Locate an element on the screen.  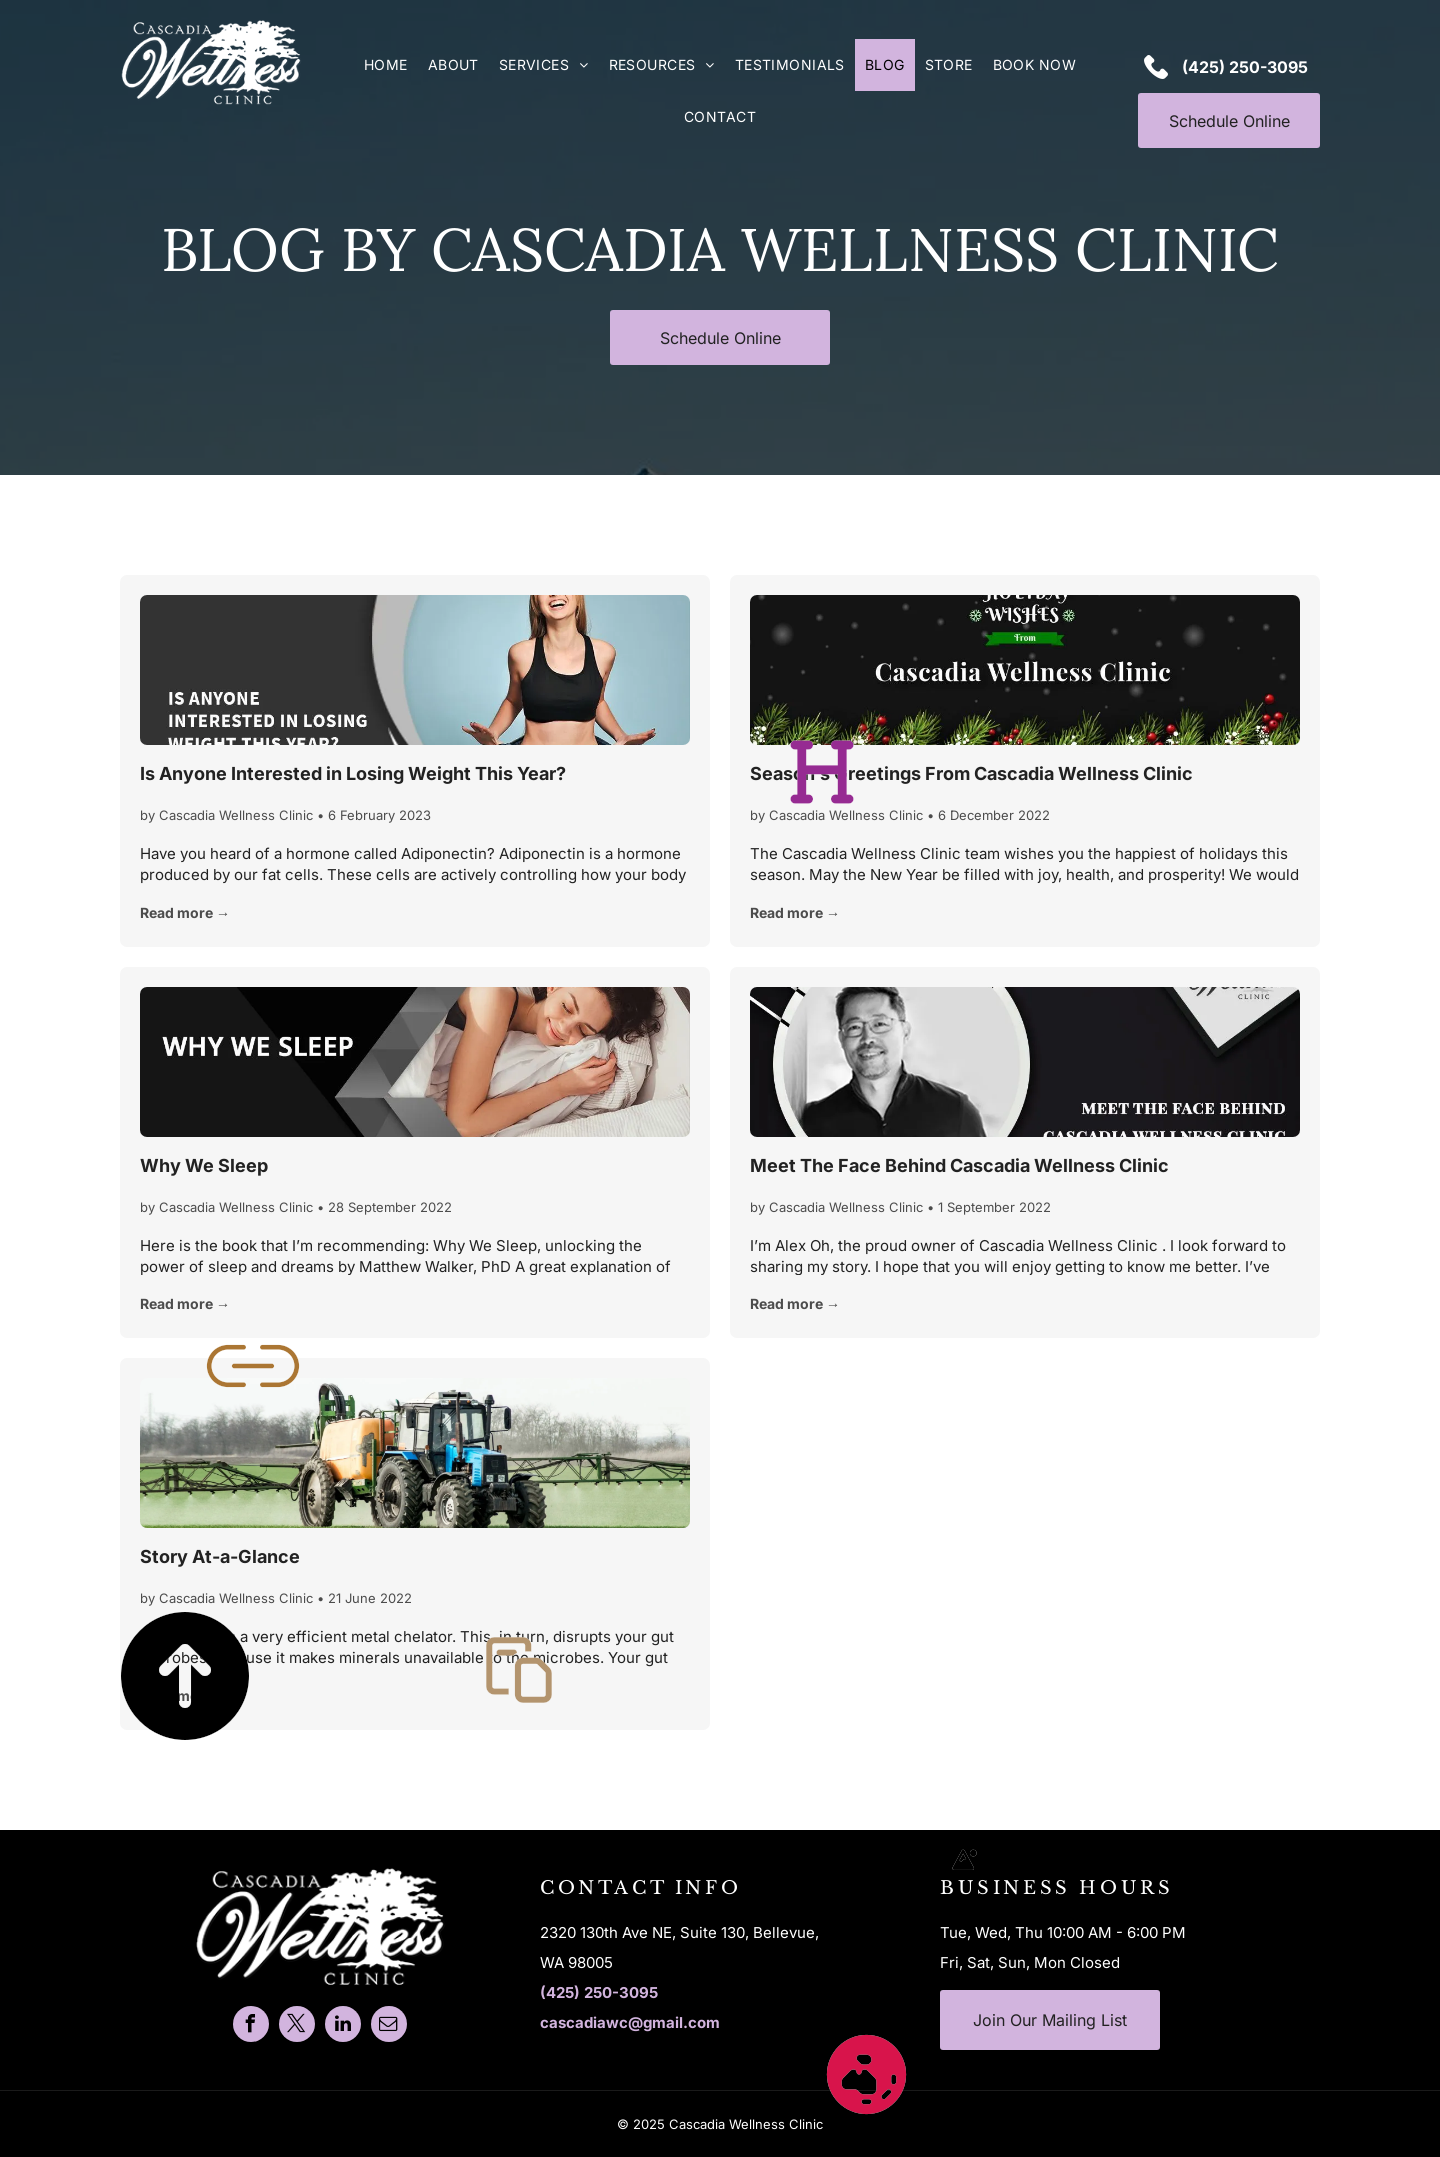
format text as a heading is located at coordinates (822, 772).